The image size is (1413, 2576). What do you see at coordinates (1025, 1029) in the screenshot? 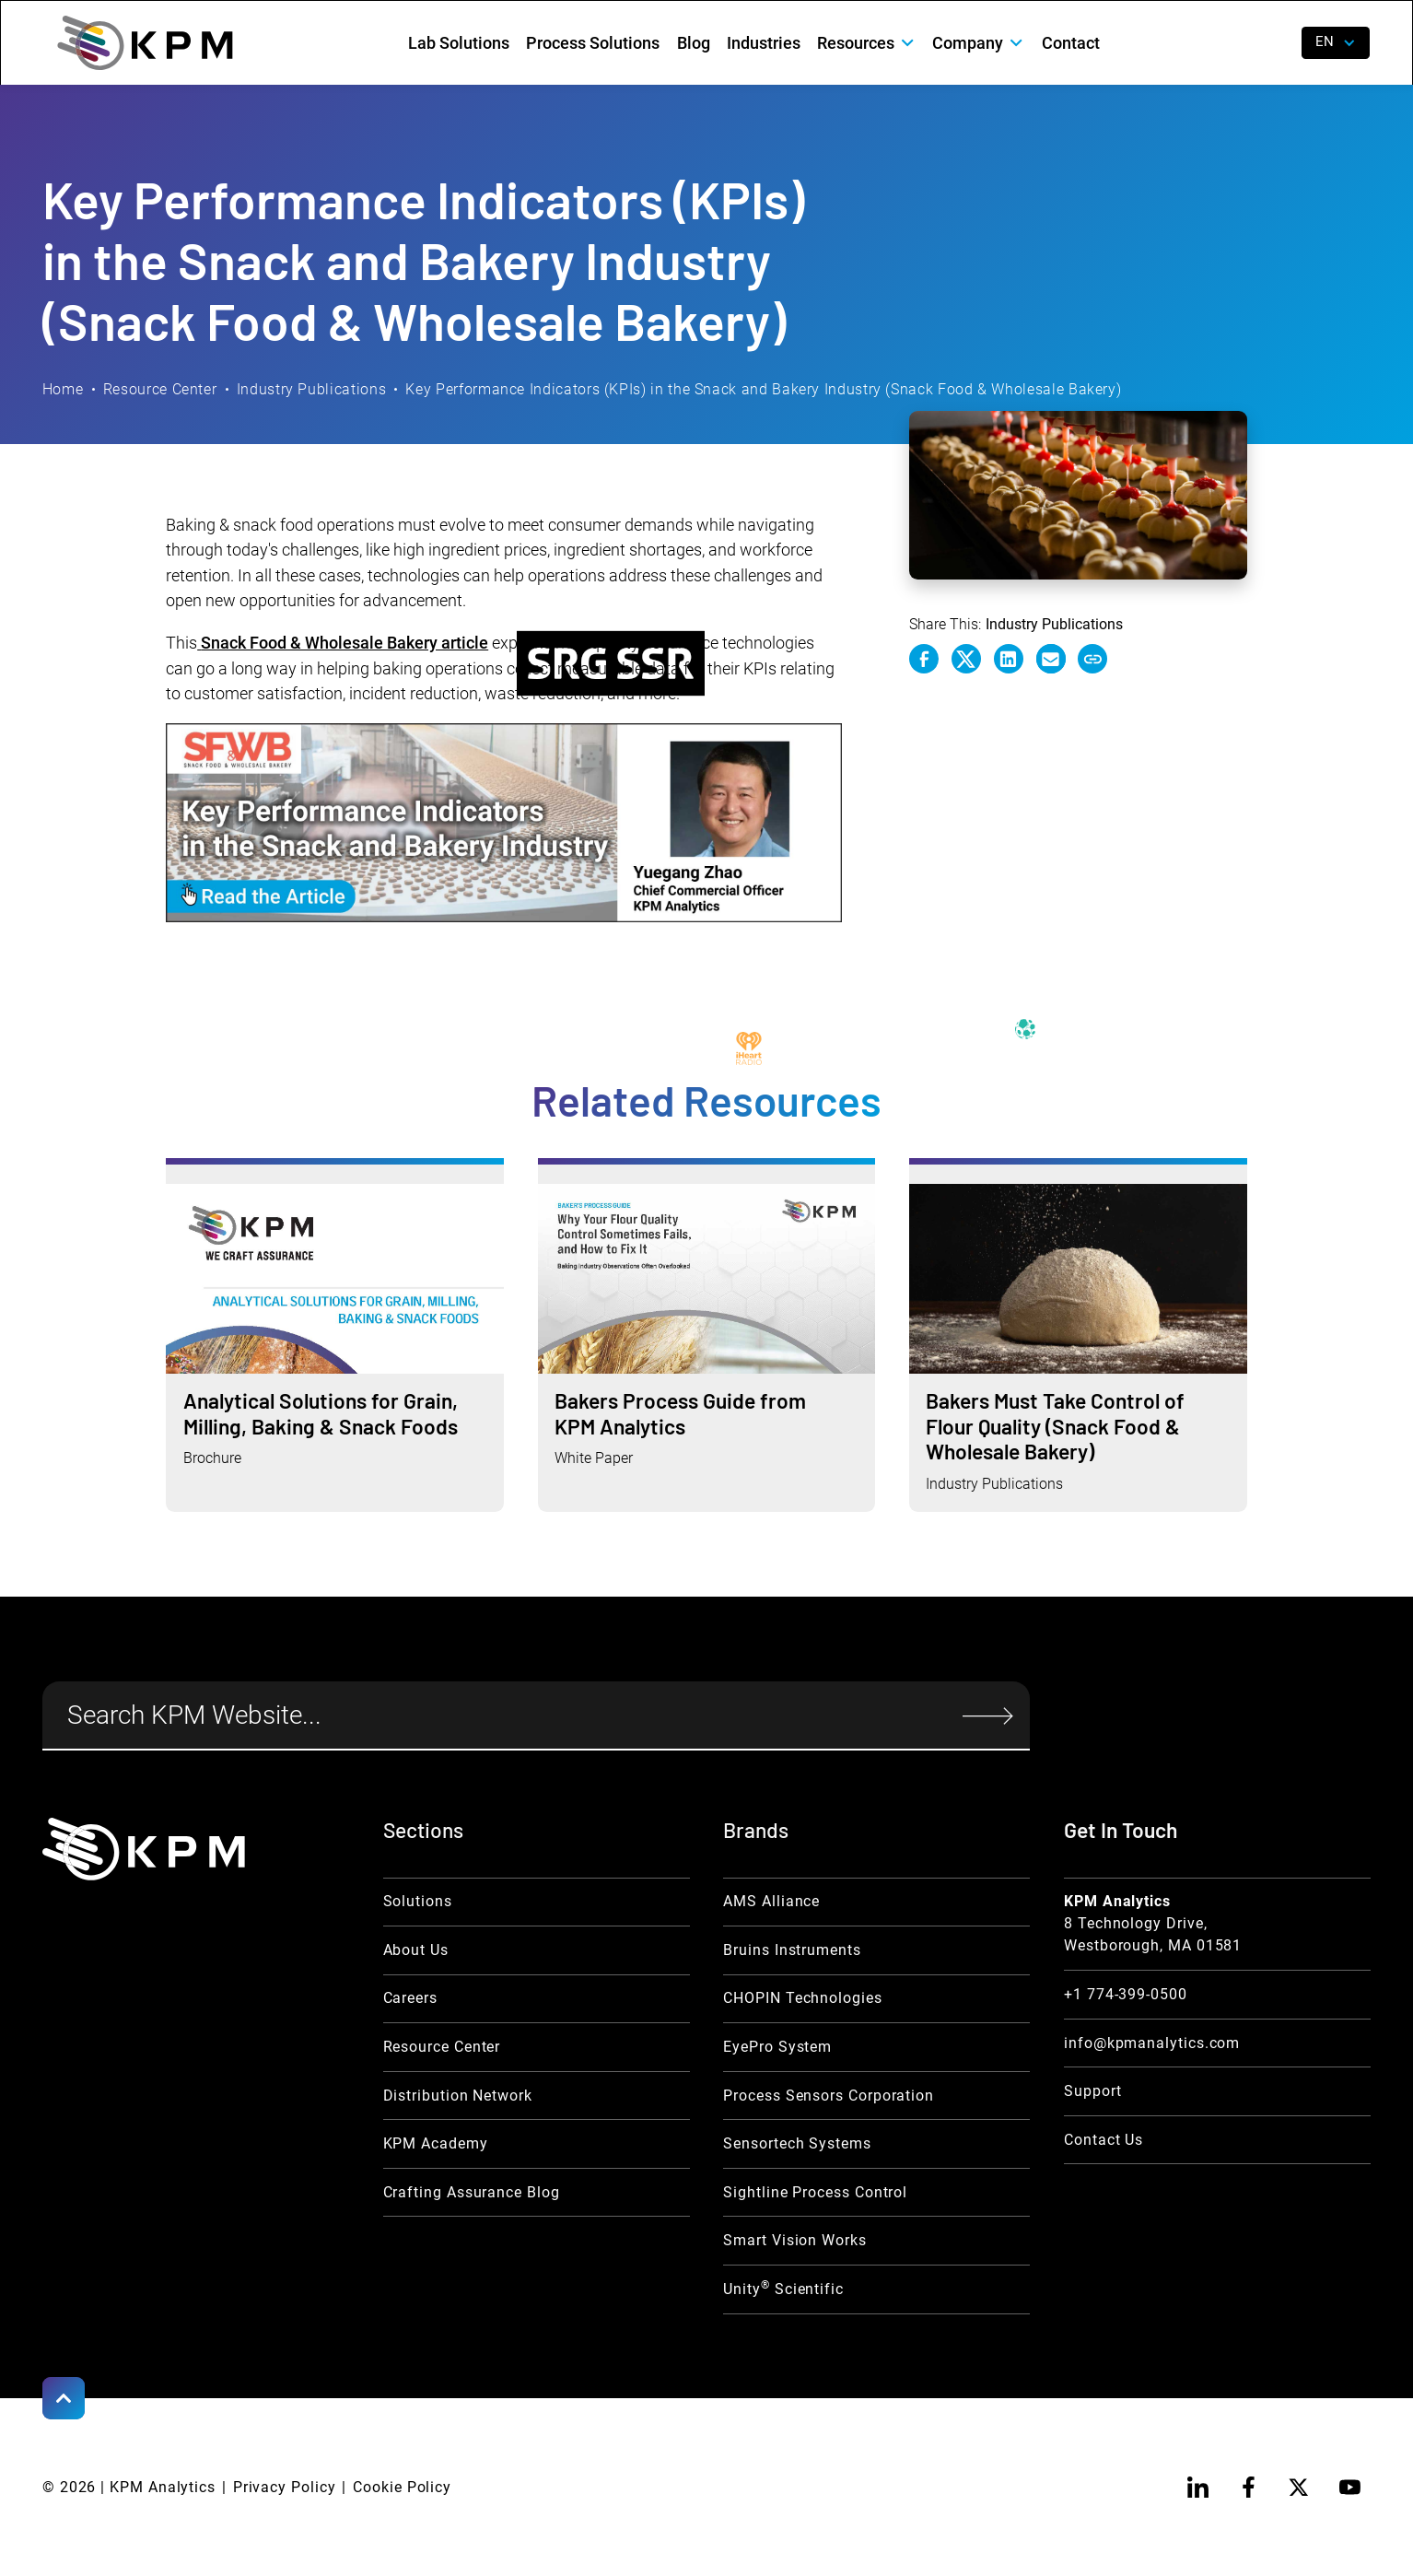
I see `view Indian Super League football content` at bounding box center [1025, 1029].